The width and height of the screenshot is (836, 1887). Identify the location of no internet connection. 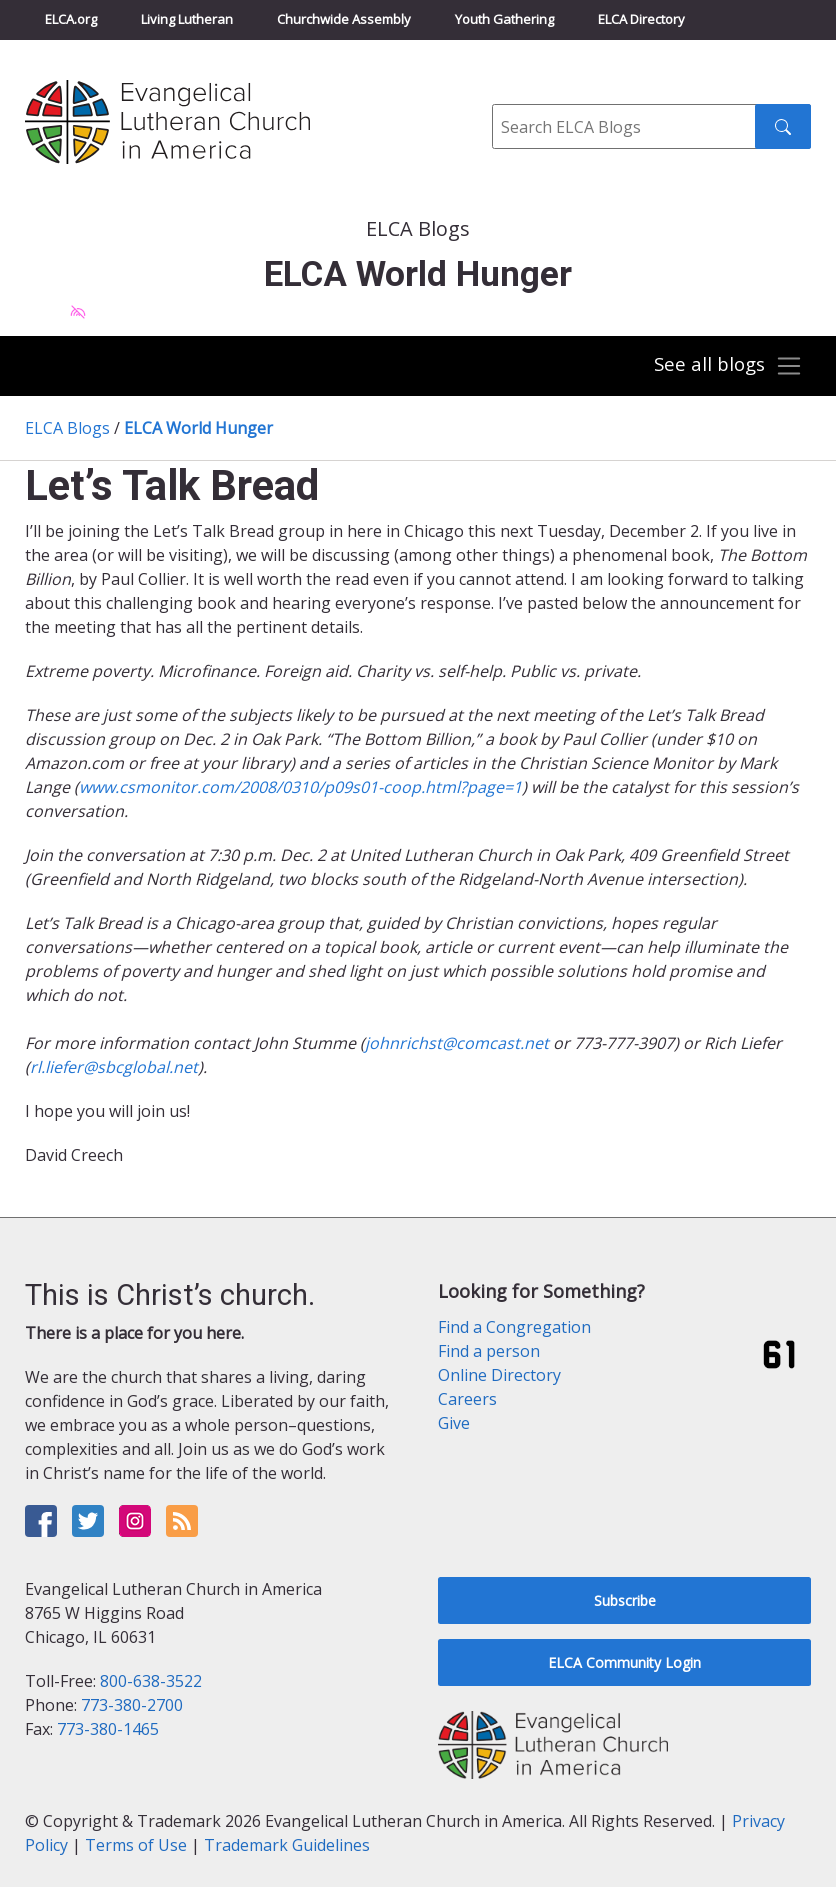
(78, 312).